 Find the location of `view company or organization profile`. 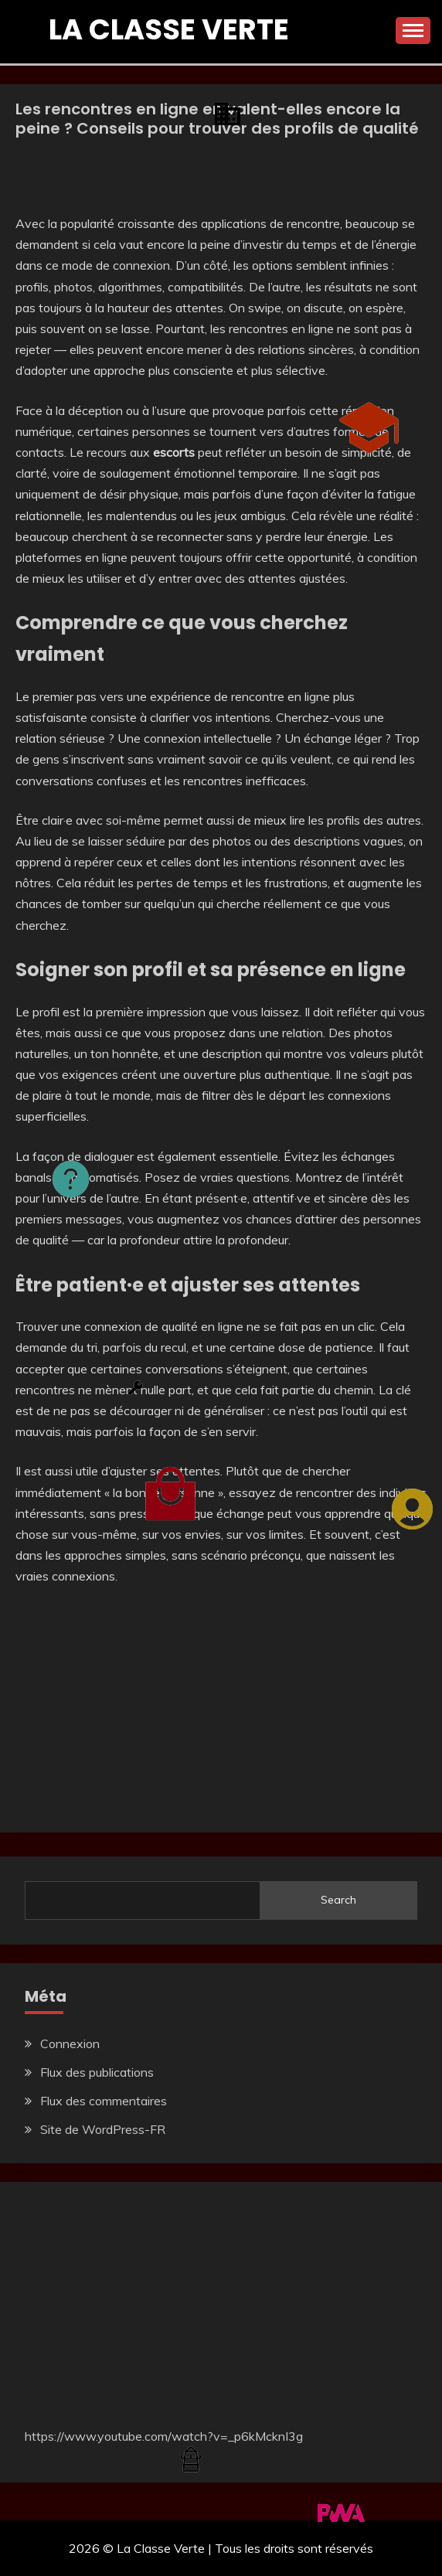

view company or organization profile is located at coordinates (227, 114).